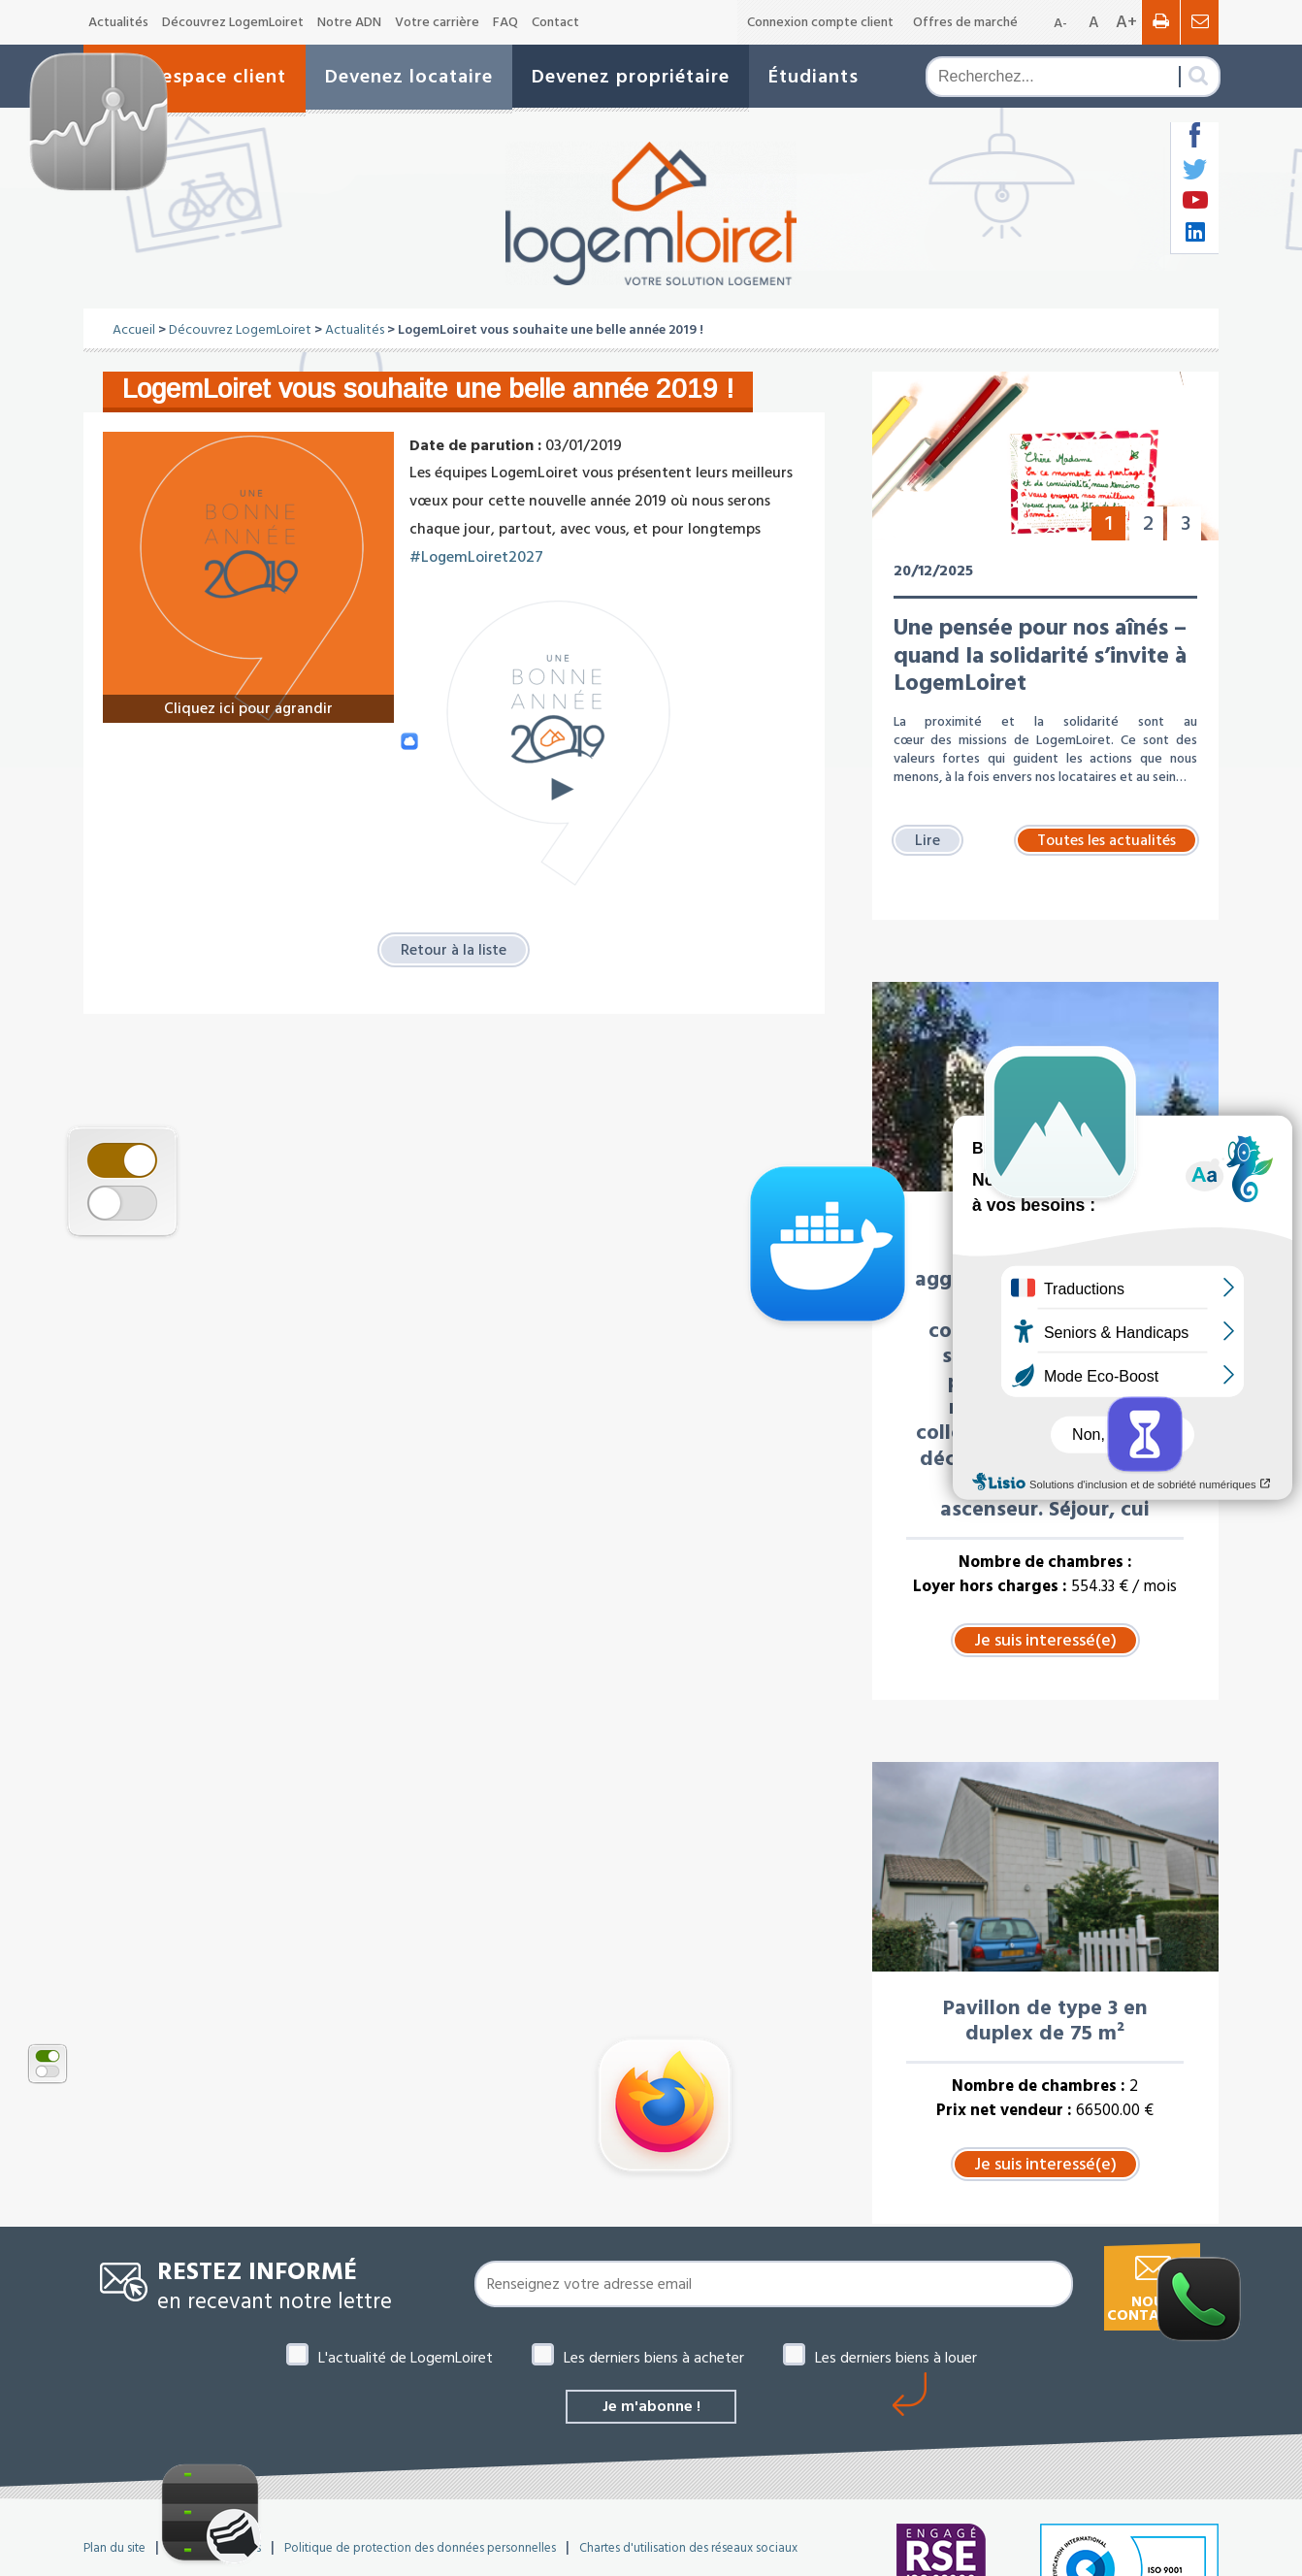 The image size is (1302, 2576). Describe the element at coordinates (409, 741) in the screenshot. I see `access cloud storage or services` at that location.